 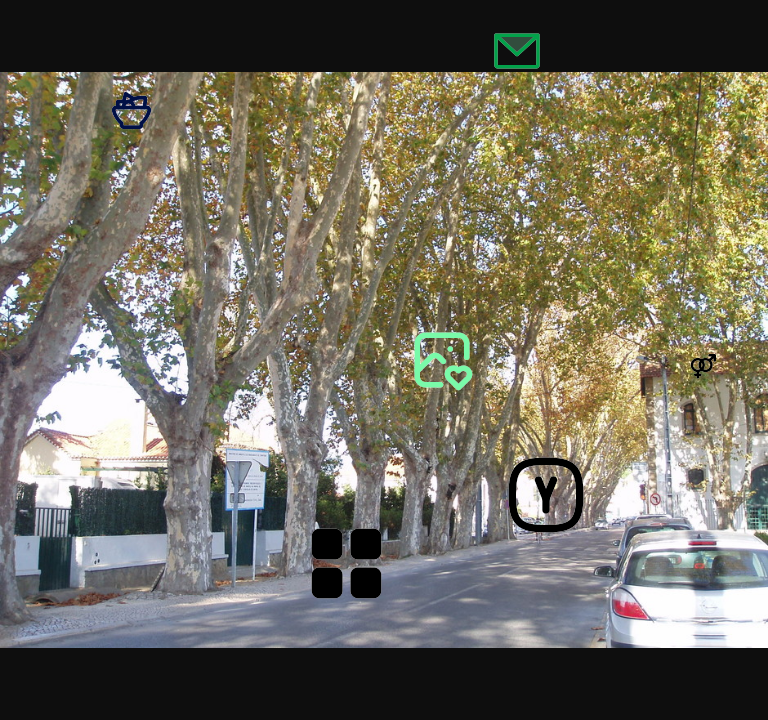 What do you see at coordinates (442, 360) in the screenshot?
I see `add photo to favorites` at bounding box center [442, 360].